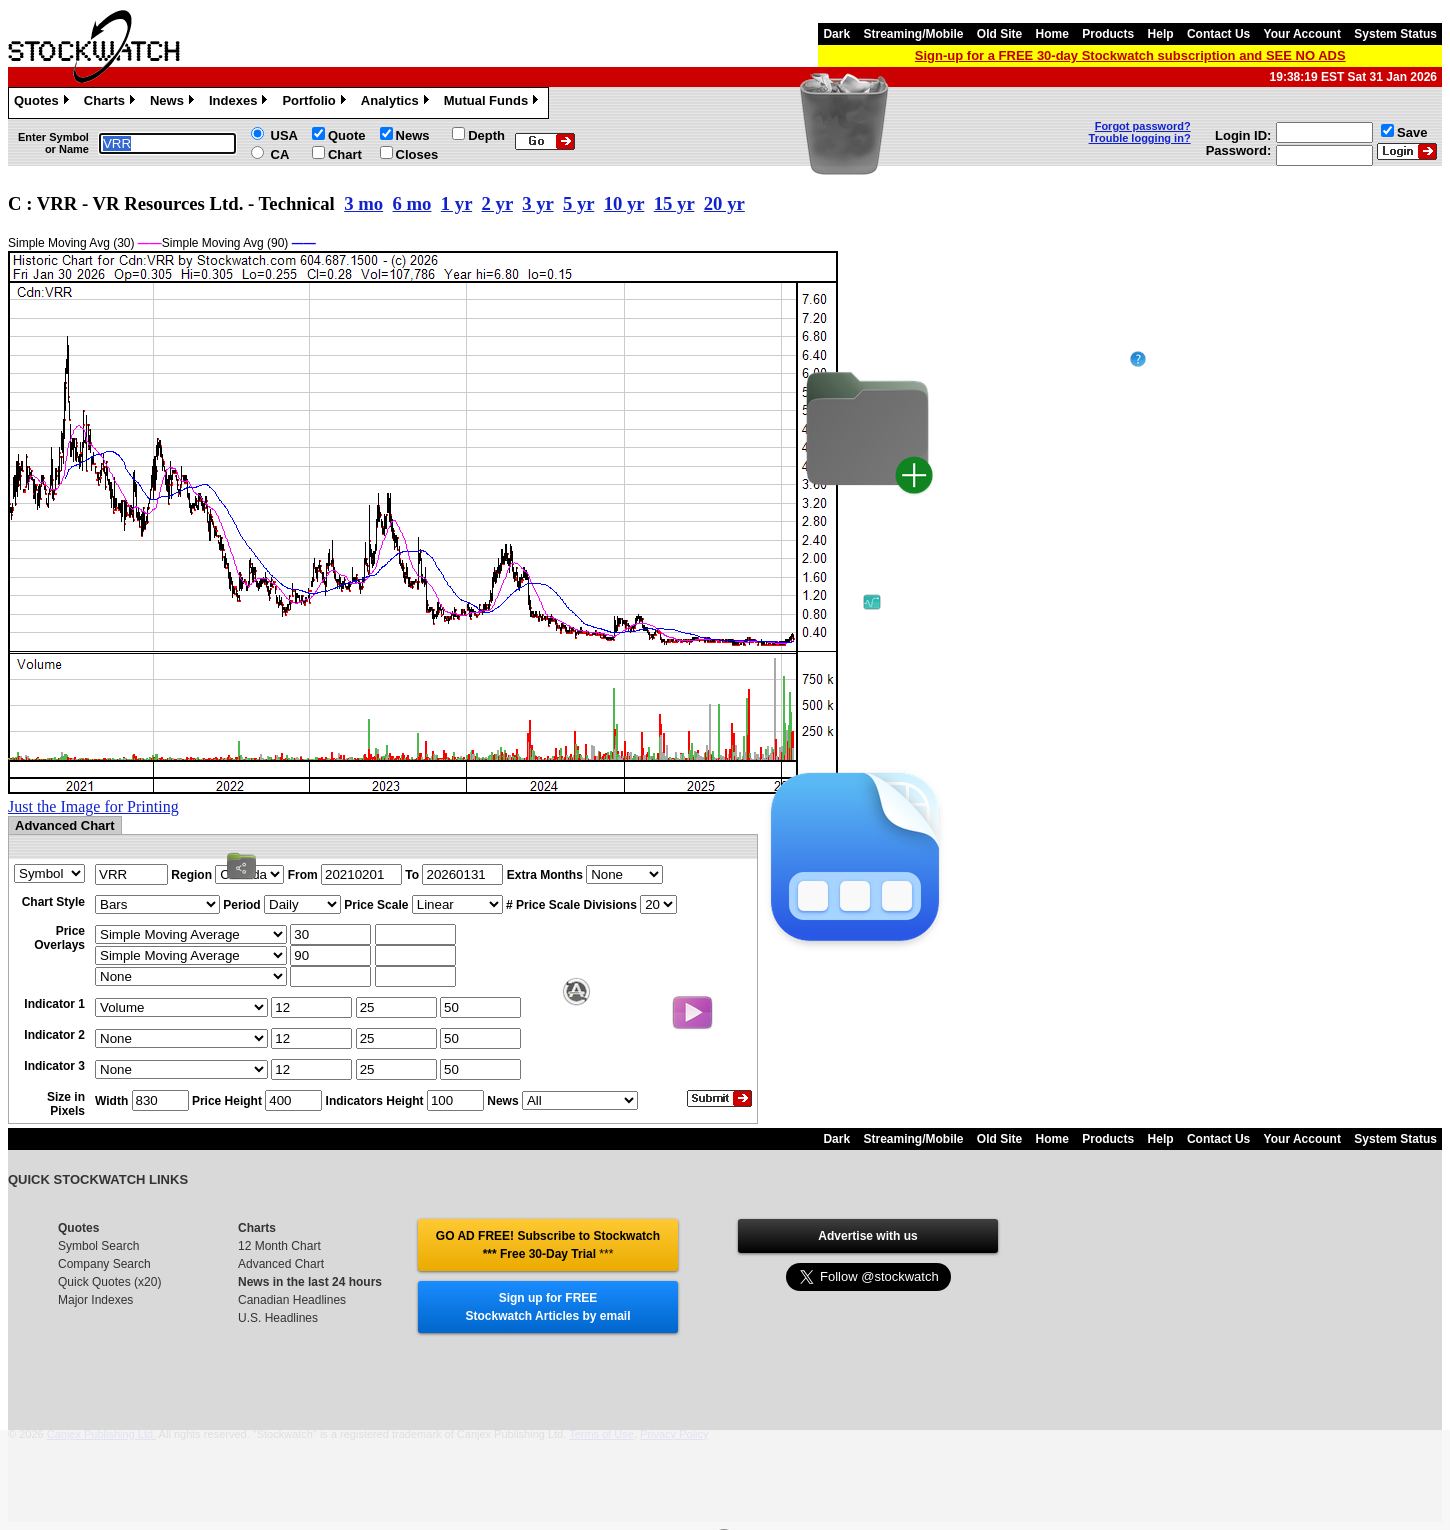 This screenshot has width=1450, height=1530. Describe the element at coordinates (844, 125) in the screenshot. I see `trash bin containing items ready to be emptied` at that location.